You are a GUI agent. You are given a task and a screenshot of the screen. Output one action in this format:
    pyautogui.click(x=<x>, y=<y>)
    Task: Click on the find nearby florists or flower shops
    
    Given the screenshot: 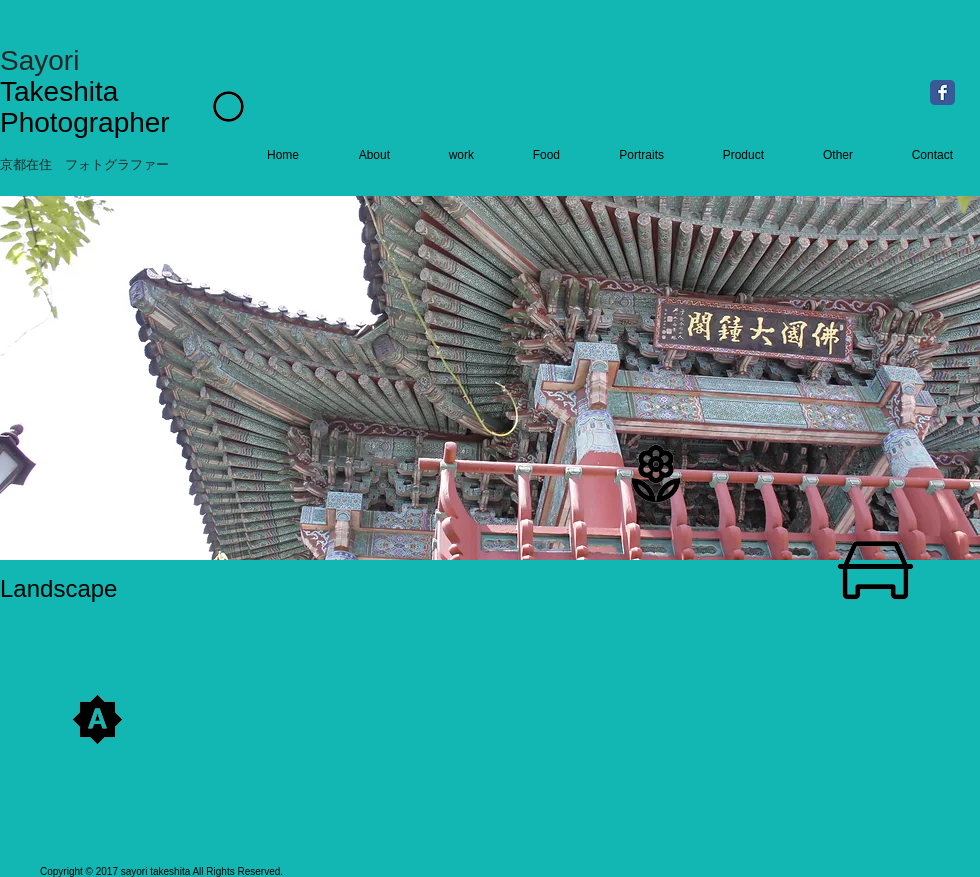 What is the action you would take?
    pyautogui.click(x=656, y=475)
    